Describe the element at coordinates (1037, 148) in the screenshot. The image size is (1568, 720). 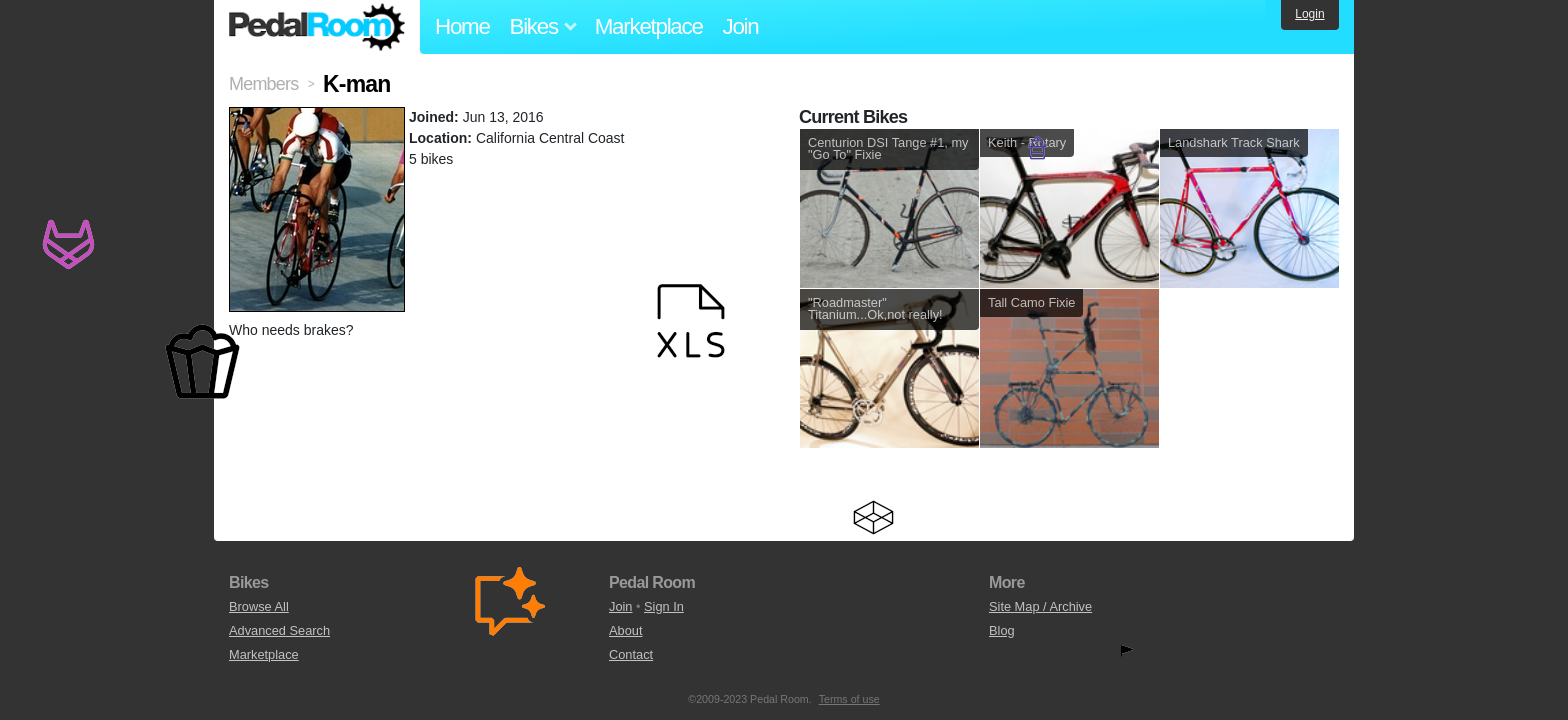
I see `access website accessibility or performance insights` at that location.